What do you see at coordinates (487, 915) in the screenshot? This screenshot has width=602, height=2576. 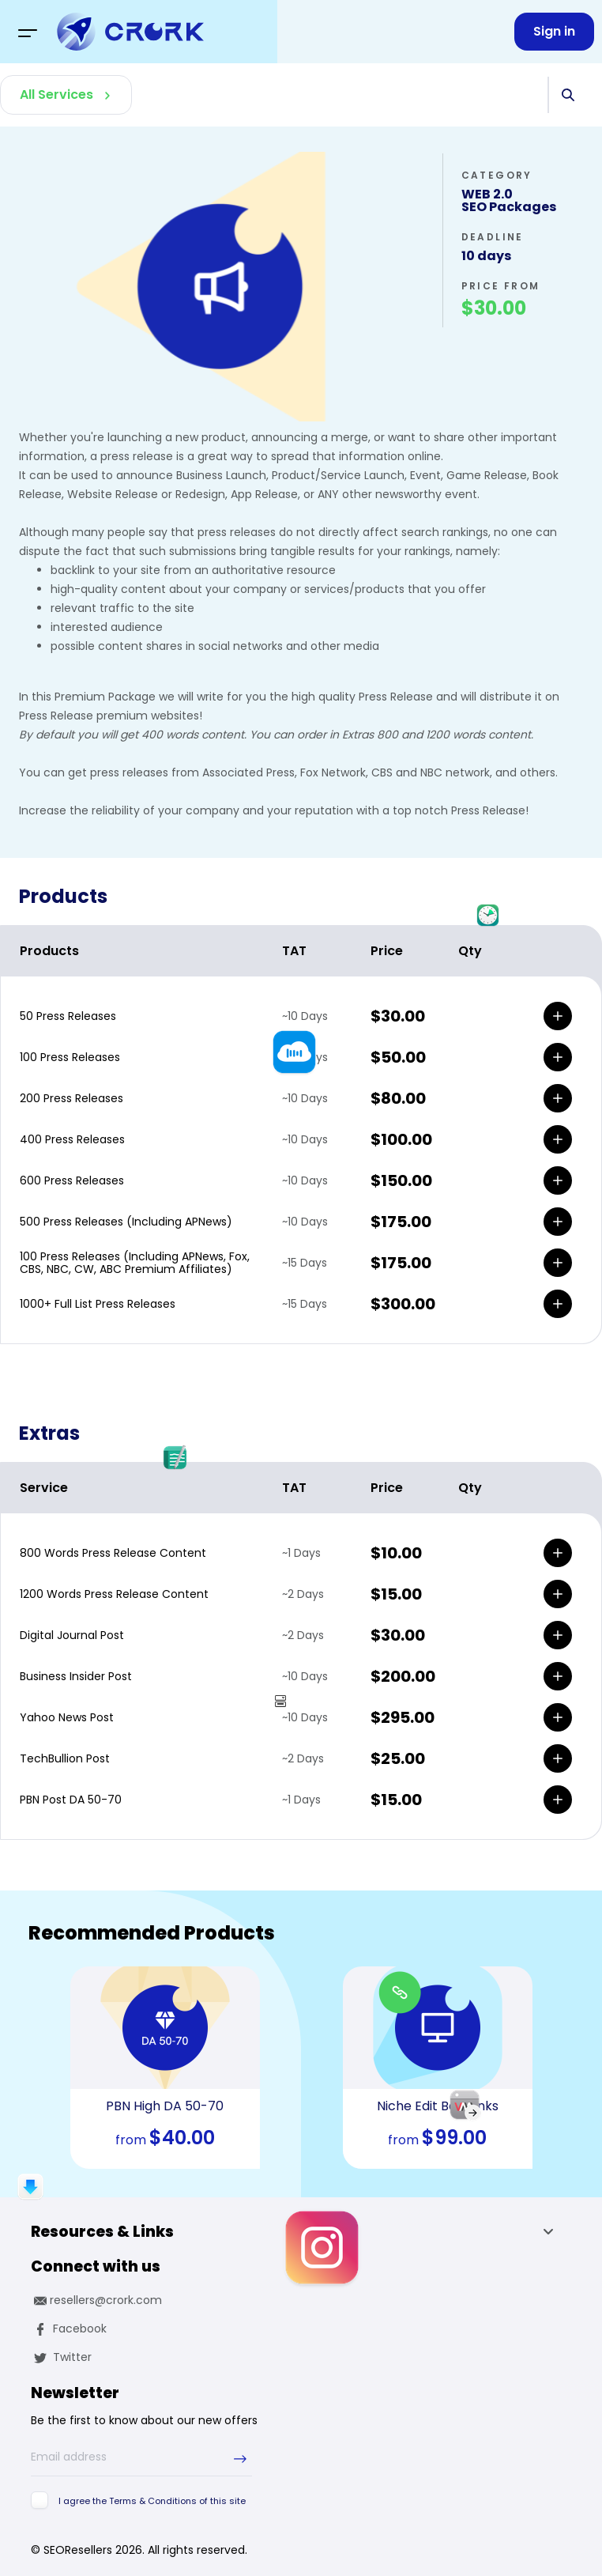 I see `open kapow time tracking app` at bounding box center [487, 915].